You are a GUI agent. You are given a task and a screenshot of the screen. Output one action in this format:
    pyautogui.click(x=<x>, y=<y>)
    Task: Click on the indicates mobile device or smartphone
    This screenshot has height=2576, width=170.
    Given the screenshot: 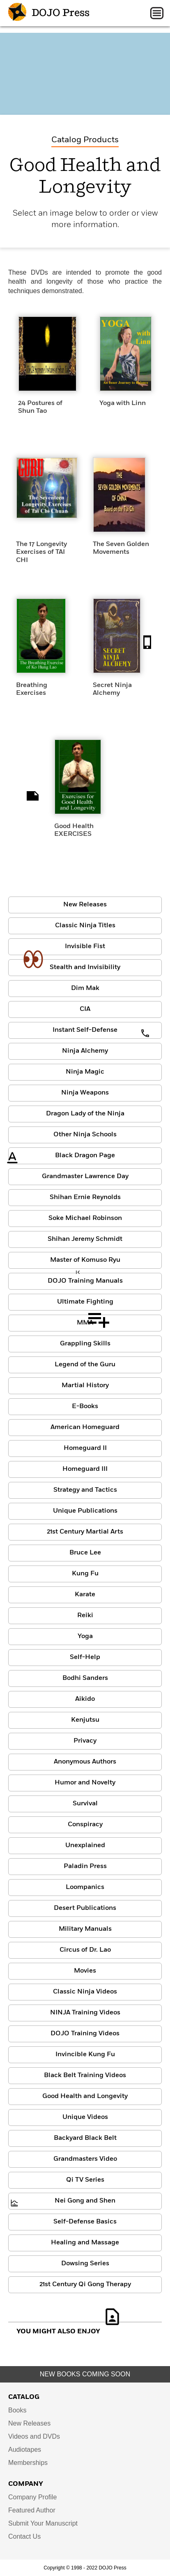 What is the action you would take?
    pyautogui.click(x=147, y=642)
    